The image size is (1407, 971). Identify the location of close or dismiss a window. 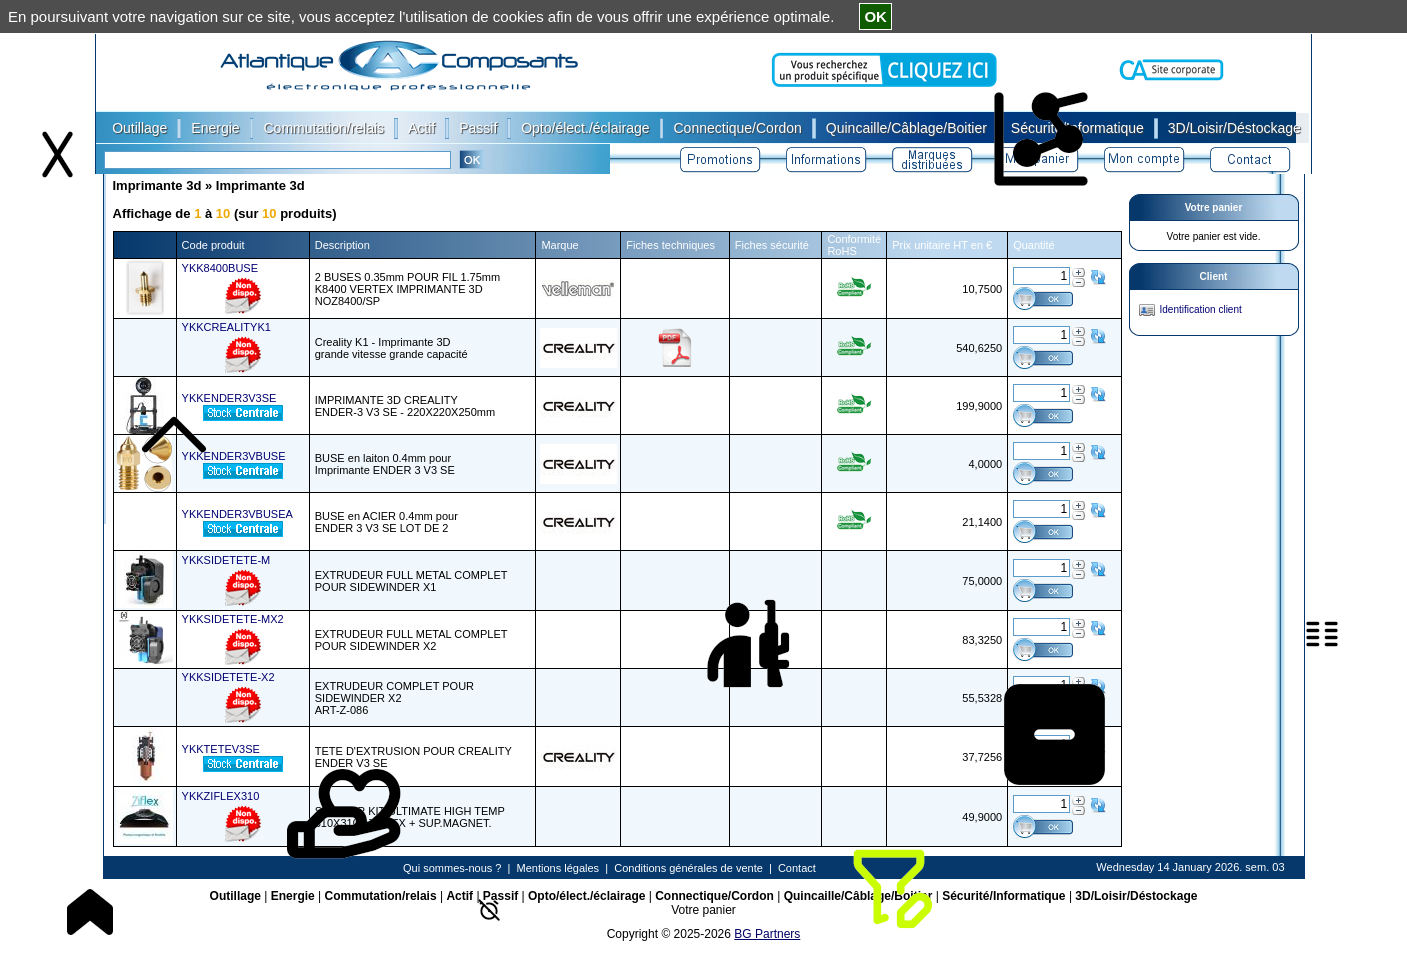
(57, 154).